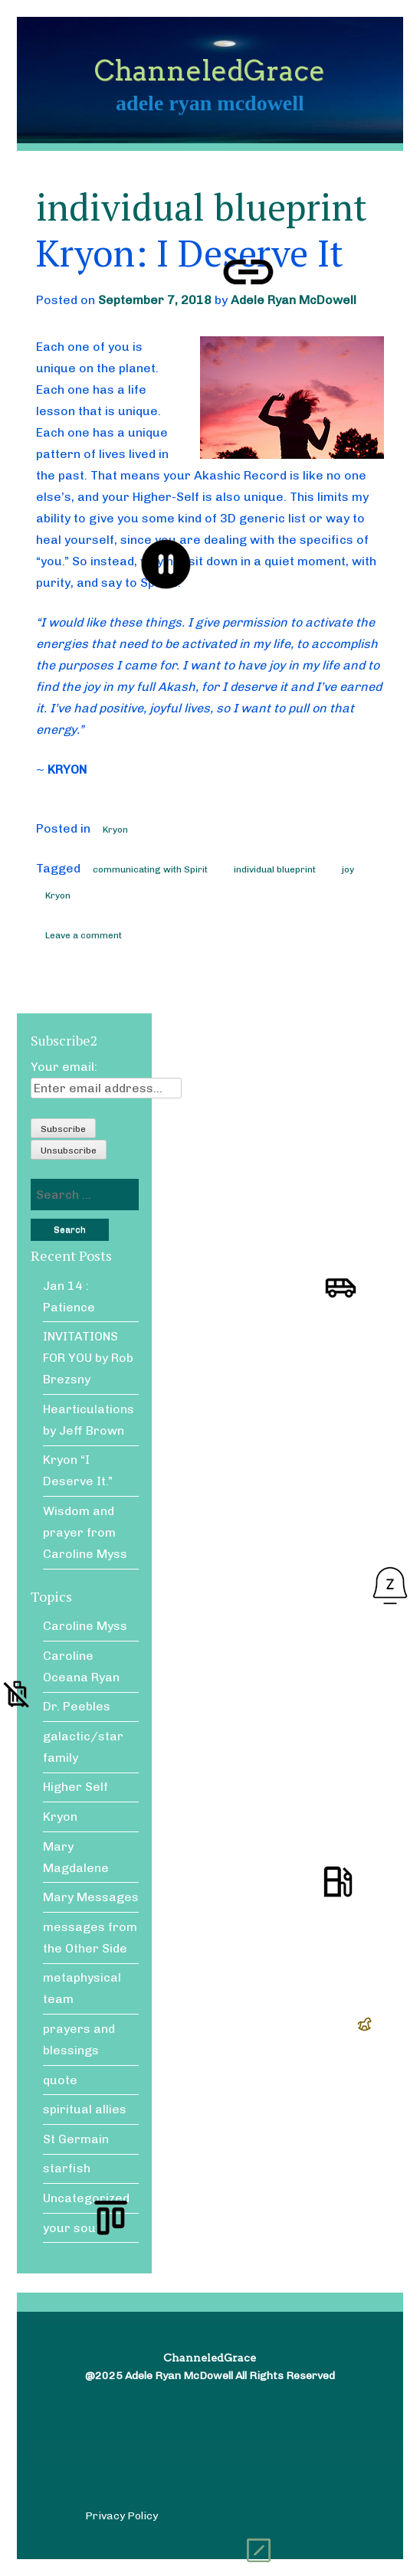 This screenshot has height=2576, width=420. I want to click on snooze notifications, so click(390, 1586).